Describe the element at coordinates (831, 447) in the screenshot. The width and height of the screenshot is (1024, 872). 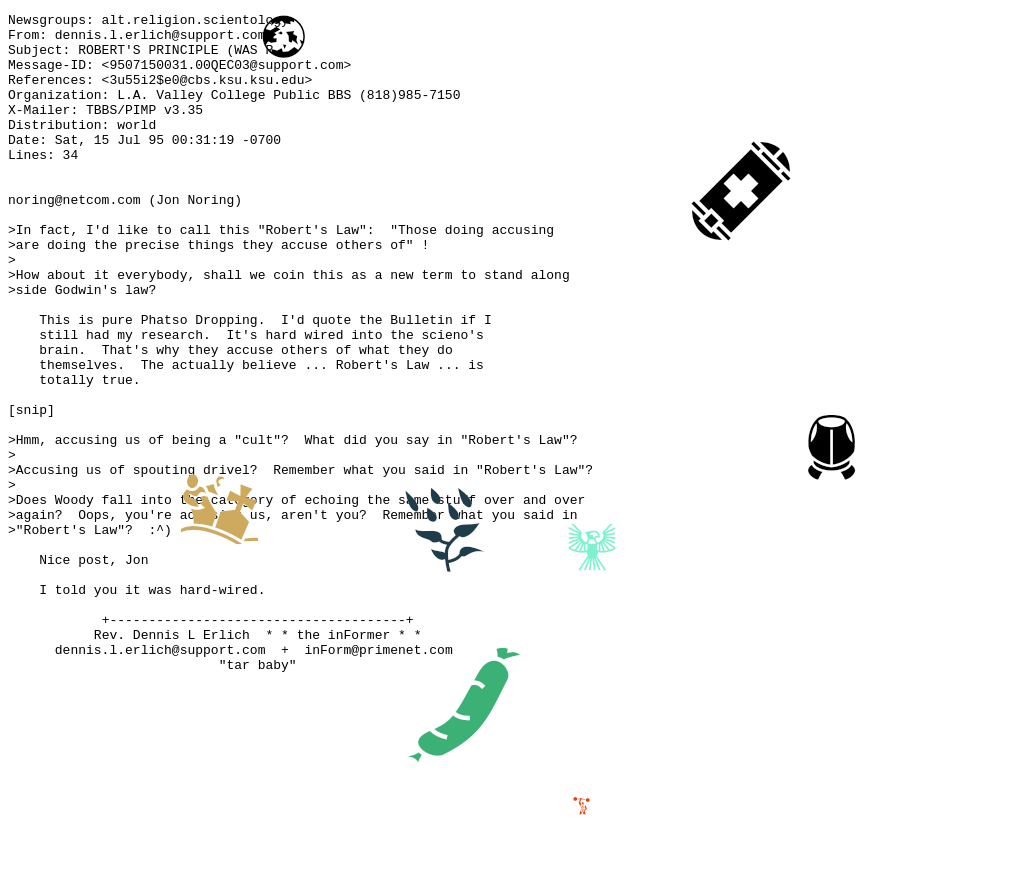
I see `equip armor or protective gear` at that location.